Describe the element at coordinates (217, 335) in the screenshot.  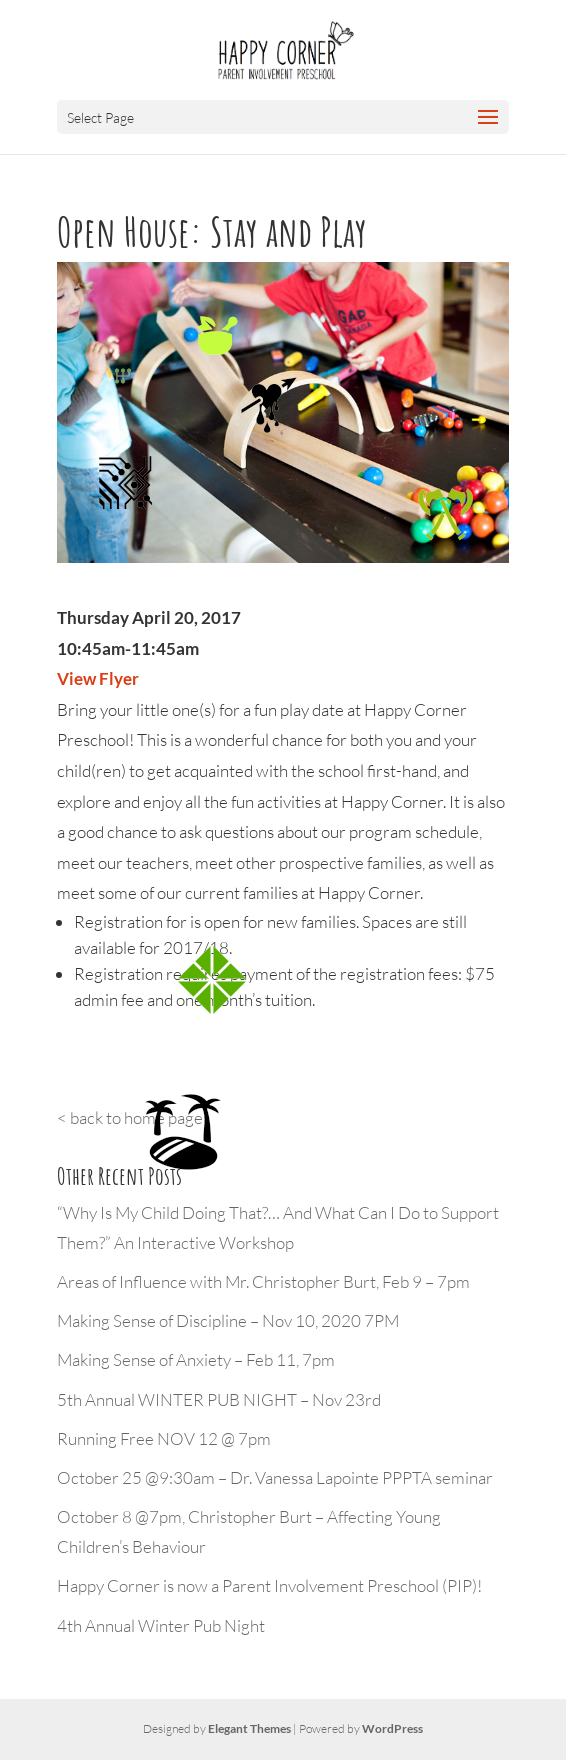
I see `access the potion crafting menu` at that location.